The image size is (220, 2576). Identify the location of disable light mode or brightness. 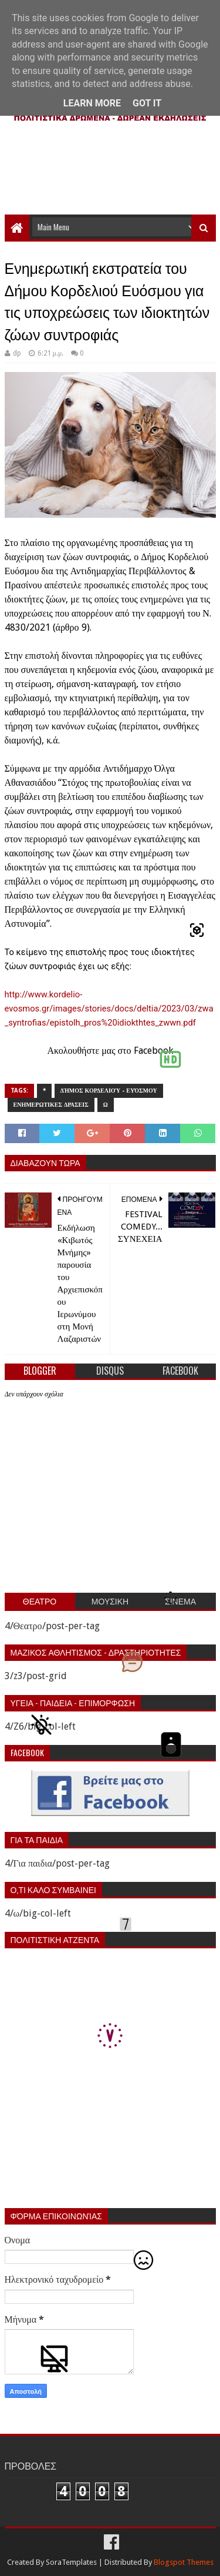
(41, 1724).